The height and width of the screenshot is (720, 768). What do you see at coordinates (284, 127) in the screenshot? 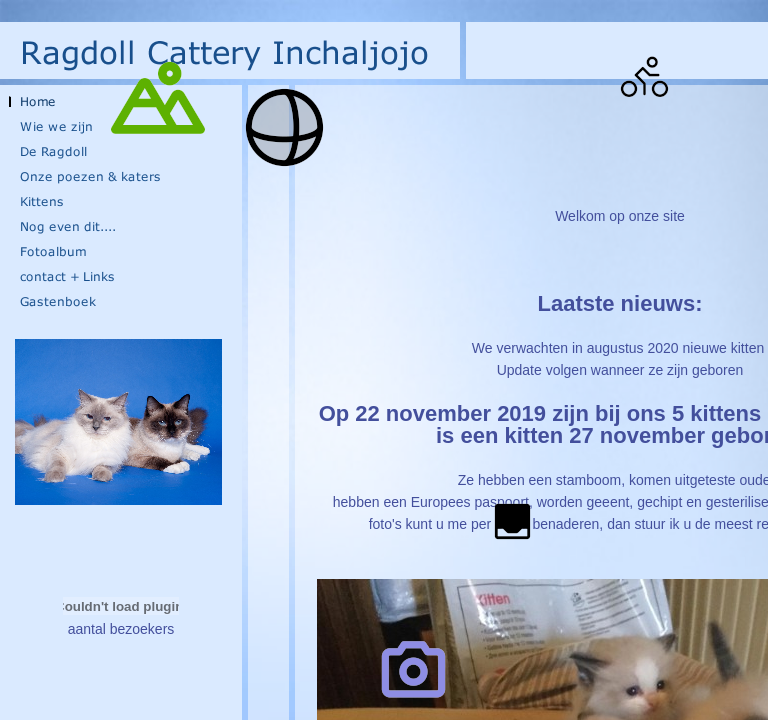
I see `access global or worldwide settings` at bounding box center [284, 127].